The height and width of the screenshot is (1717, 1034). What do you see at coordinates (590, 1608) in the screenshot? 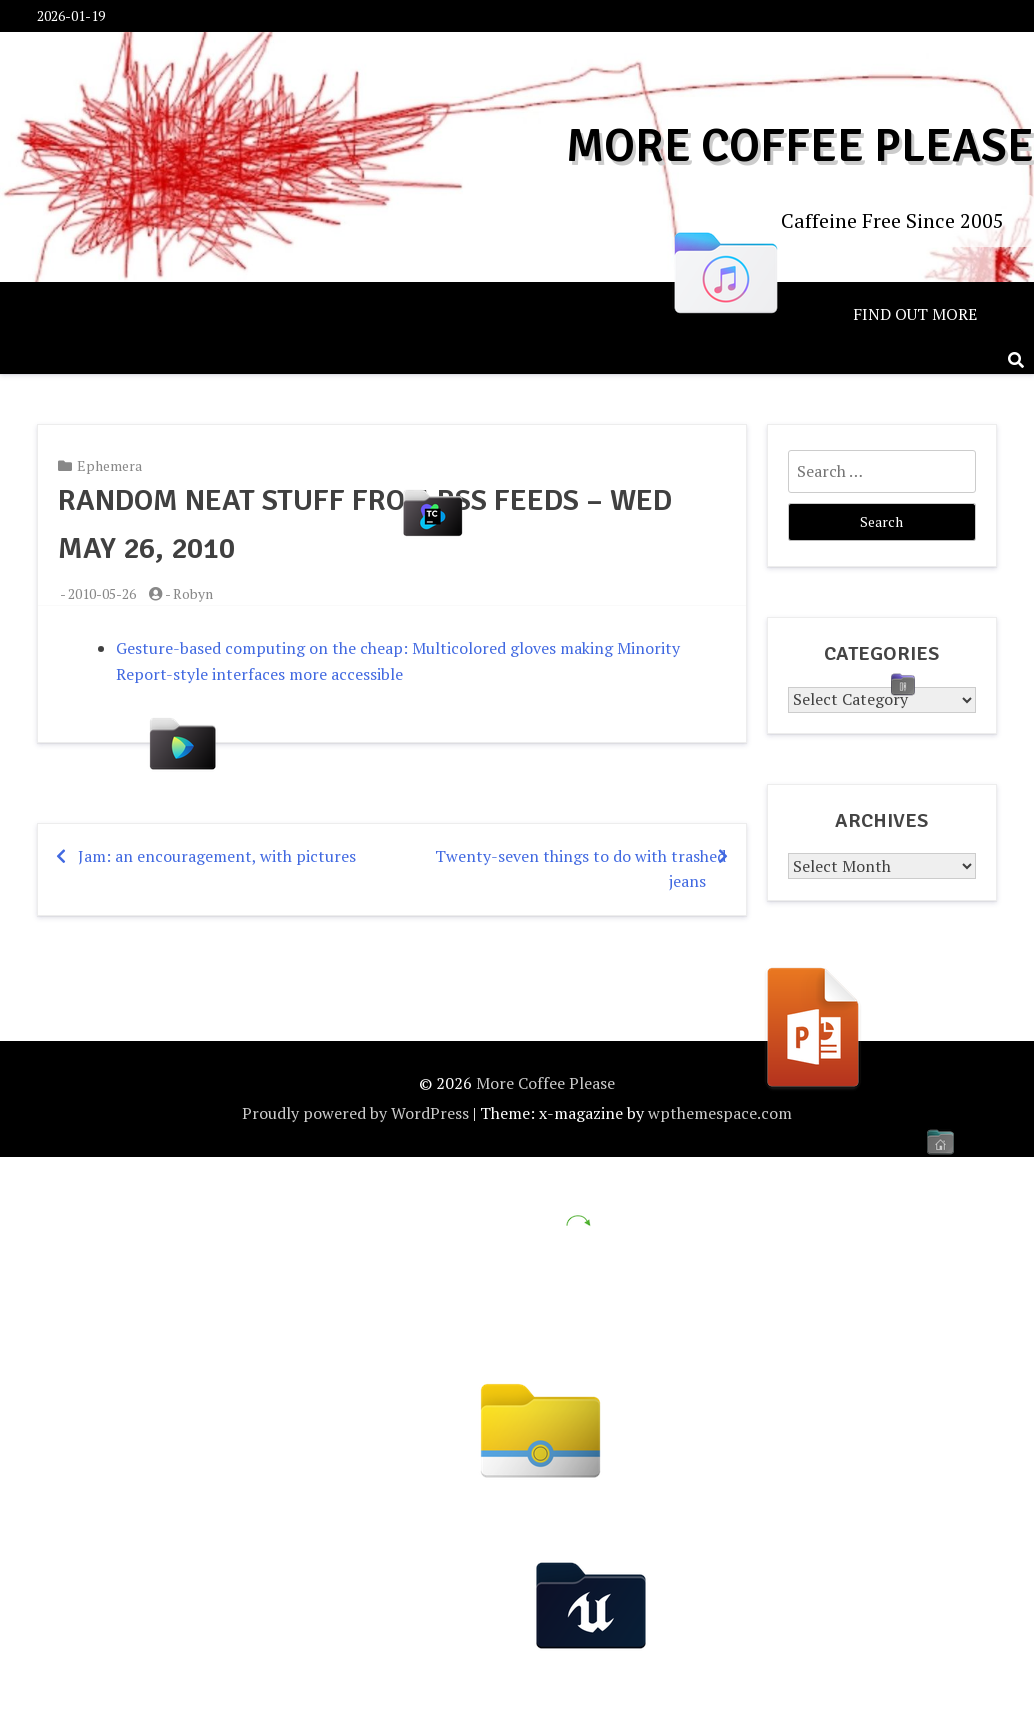
I see `folder containing Unreal Engine project files` at bounding box center [590, 1608].